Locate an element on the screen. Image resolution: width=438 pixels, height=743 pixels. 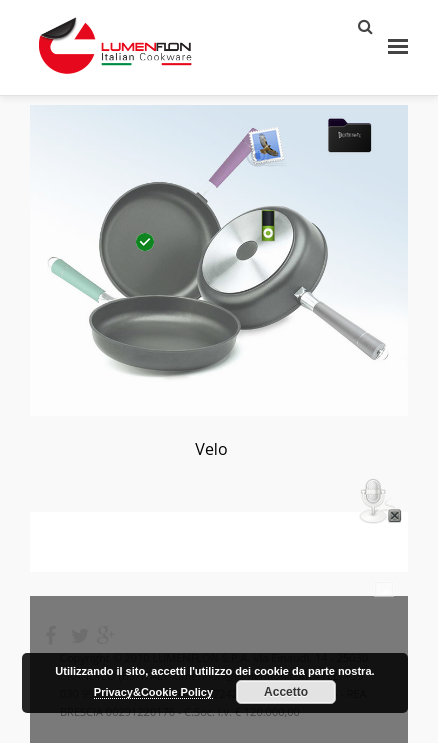
microphone is muted is located at coordinates (380, 501).